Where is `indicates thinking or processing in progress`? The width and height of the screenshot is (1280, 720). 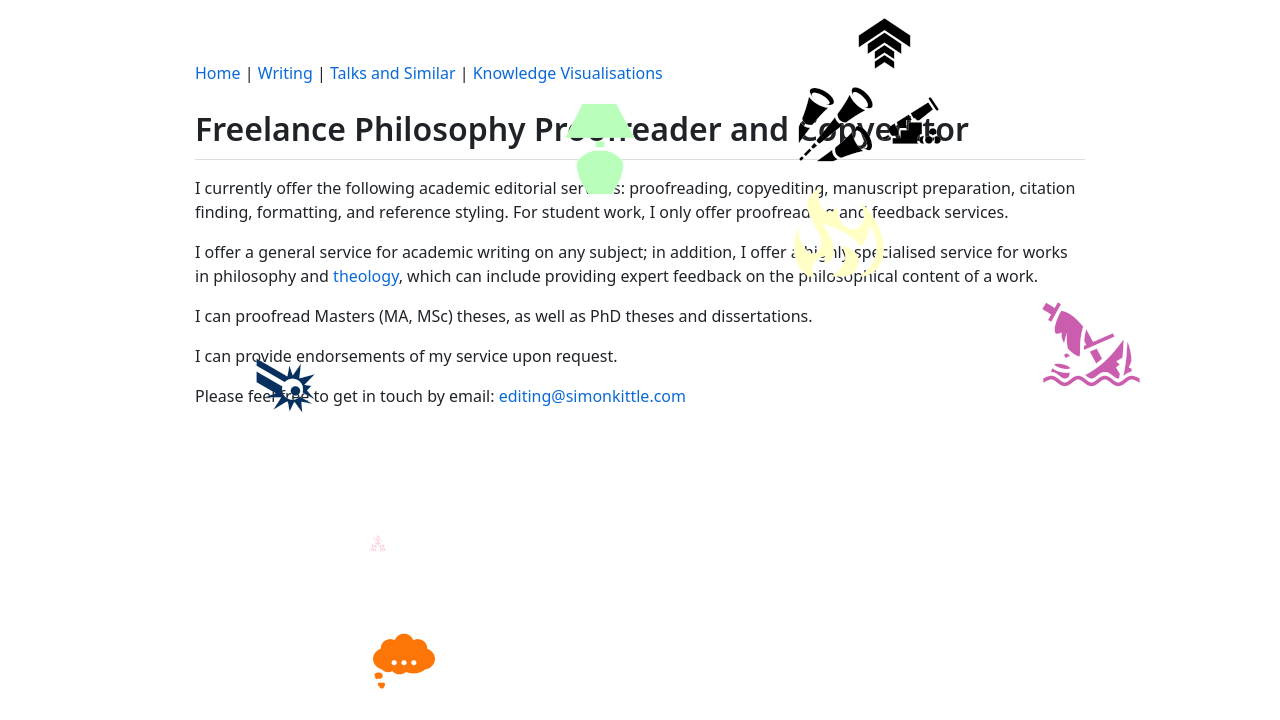 indicates thinking or processing in progress is located at coordinates (404, 660).